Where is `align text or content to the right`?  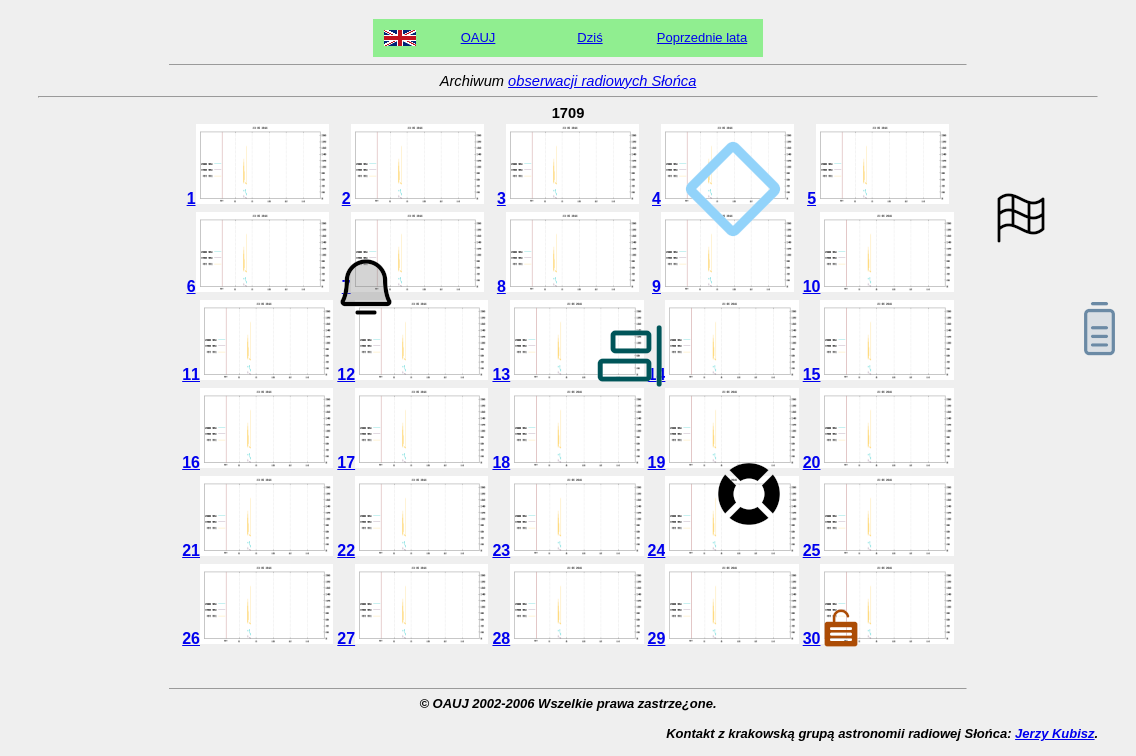 align text or content to the right is located at coordinates (631, 356).